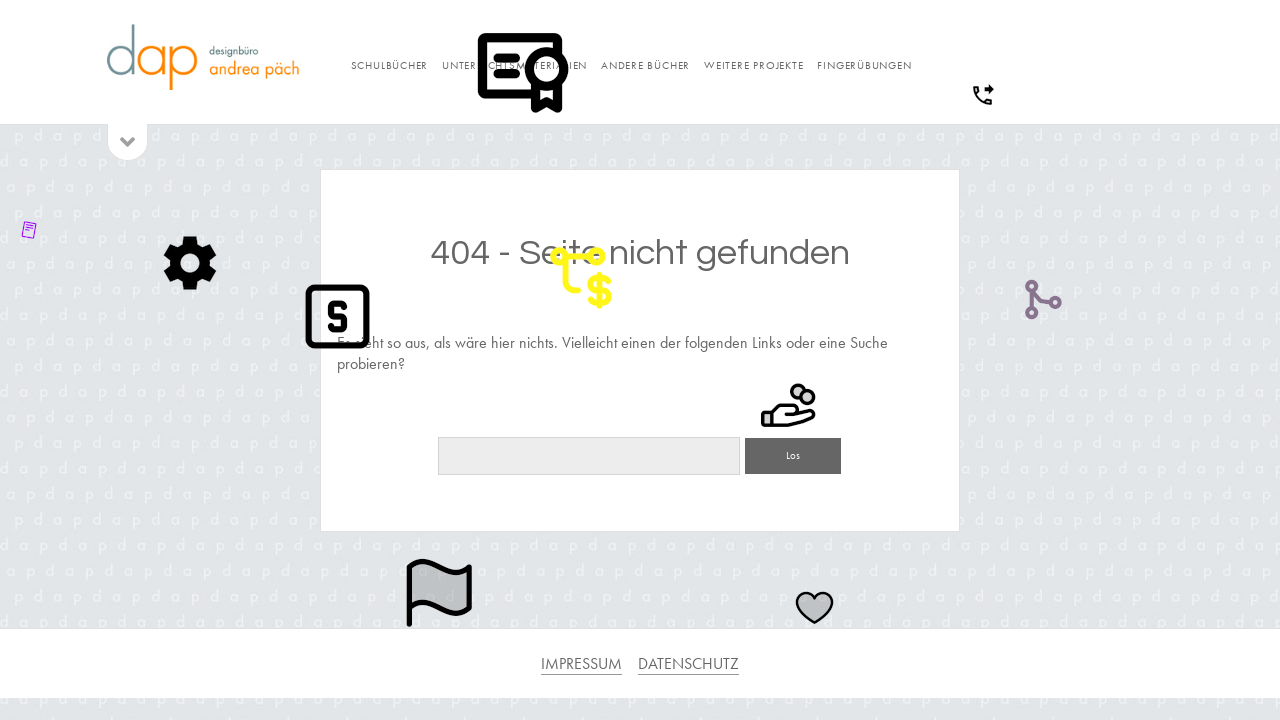  I want to click on view your resume or CV, so click(29, 230).